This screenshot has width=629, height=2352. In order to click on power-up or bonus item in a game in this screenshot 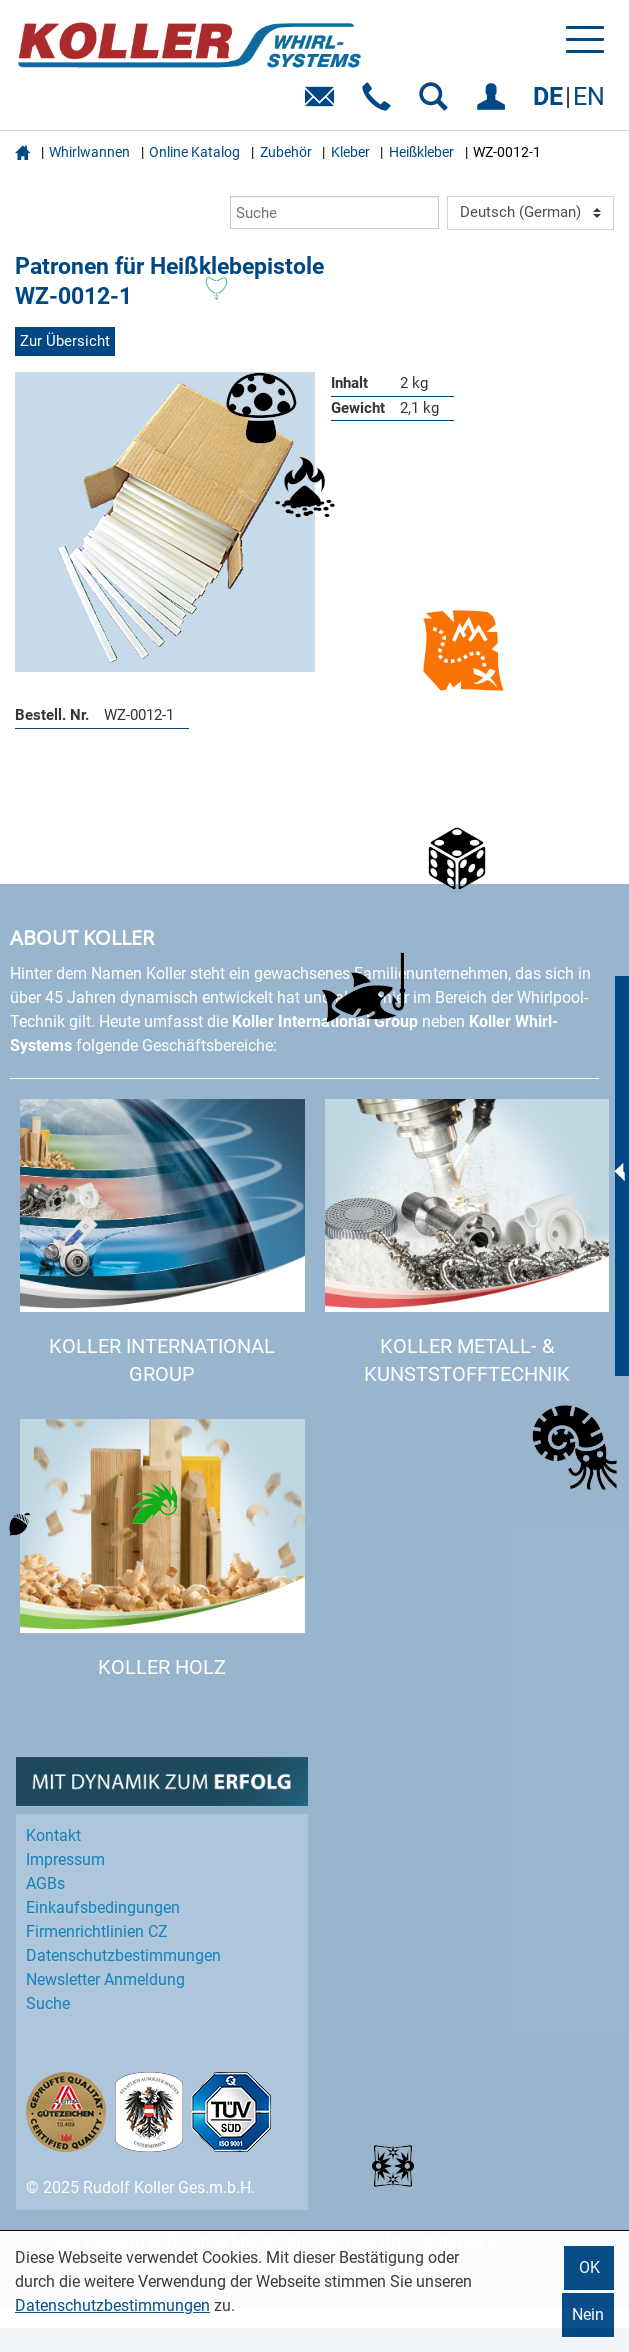, I will do `click(261, 407)`.